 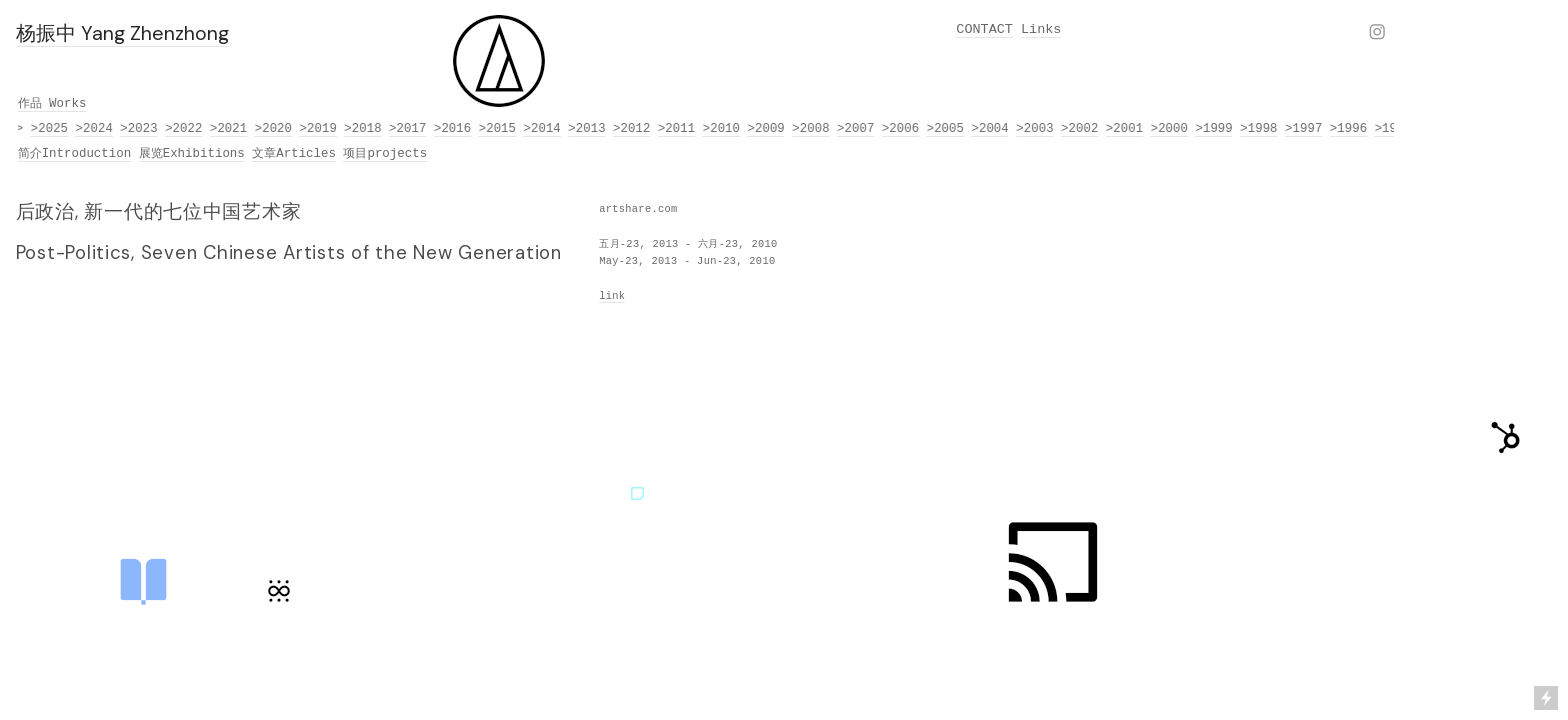 I want to click on open reading mode or e-reader, so click(x=143, y=579).